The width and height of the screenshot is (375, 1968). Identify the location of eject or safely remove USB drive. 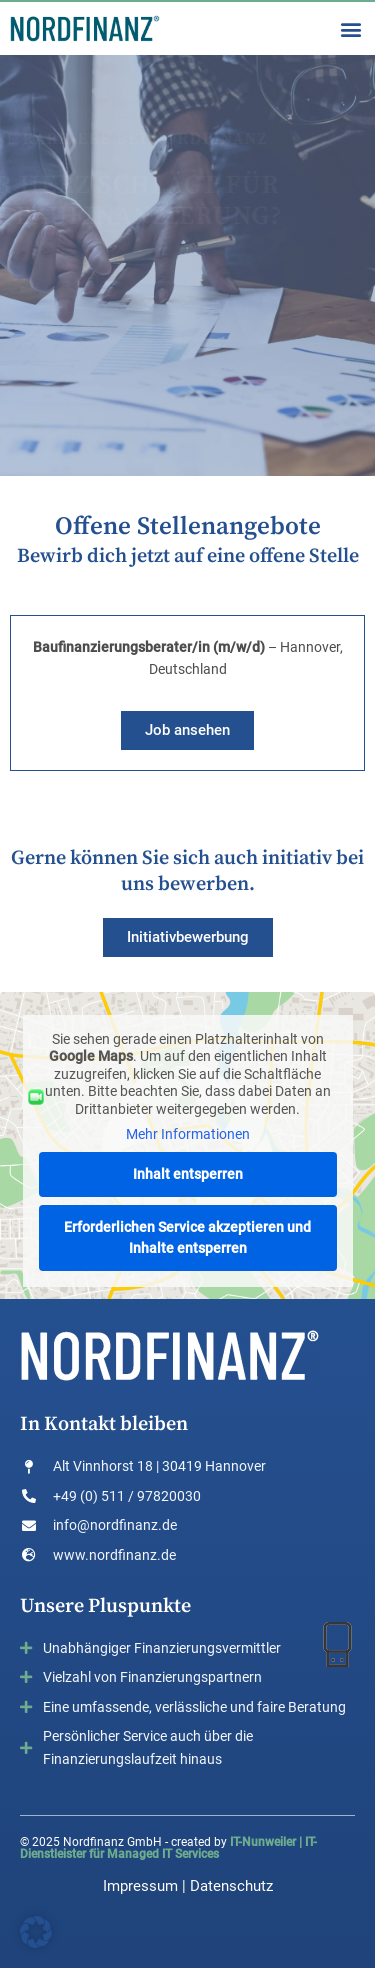
(337, 1644).